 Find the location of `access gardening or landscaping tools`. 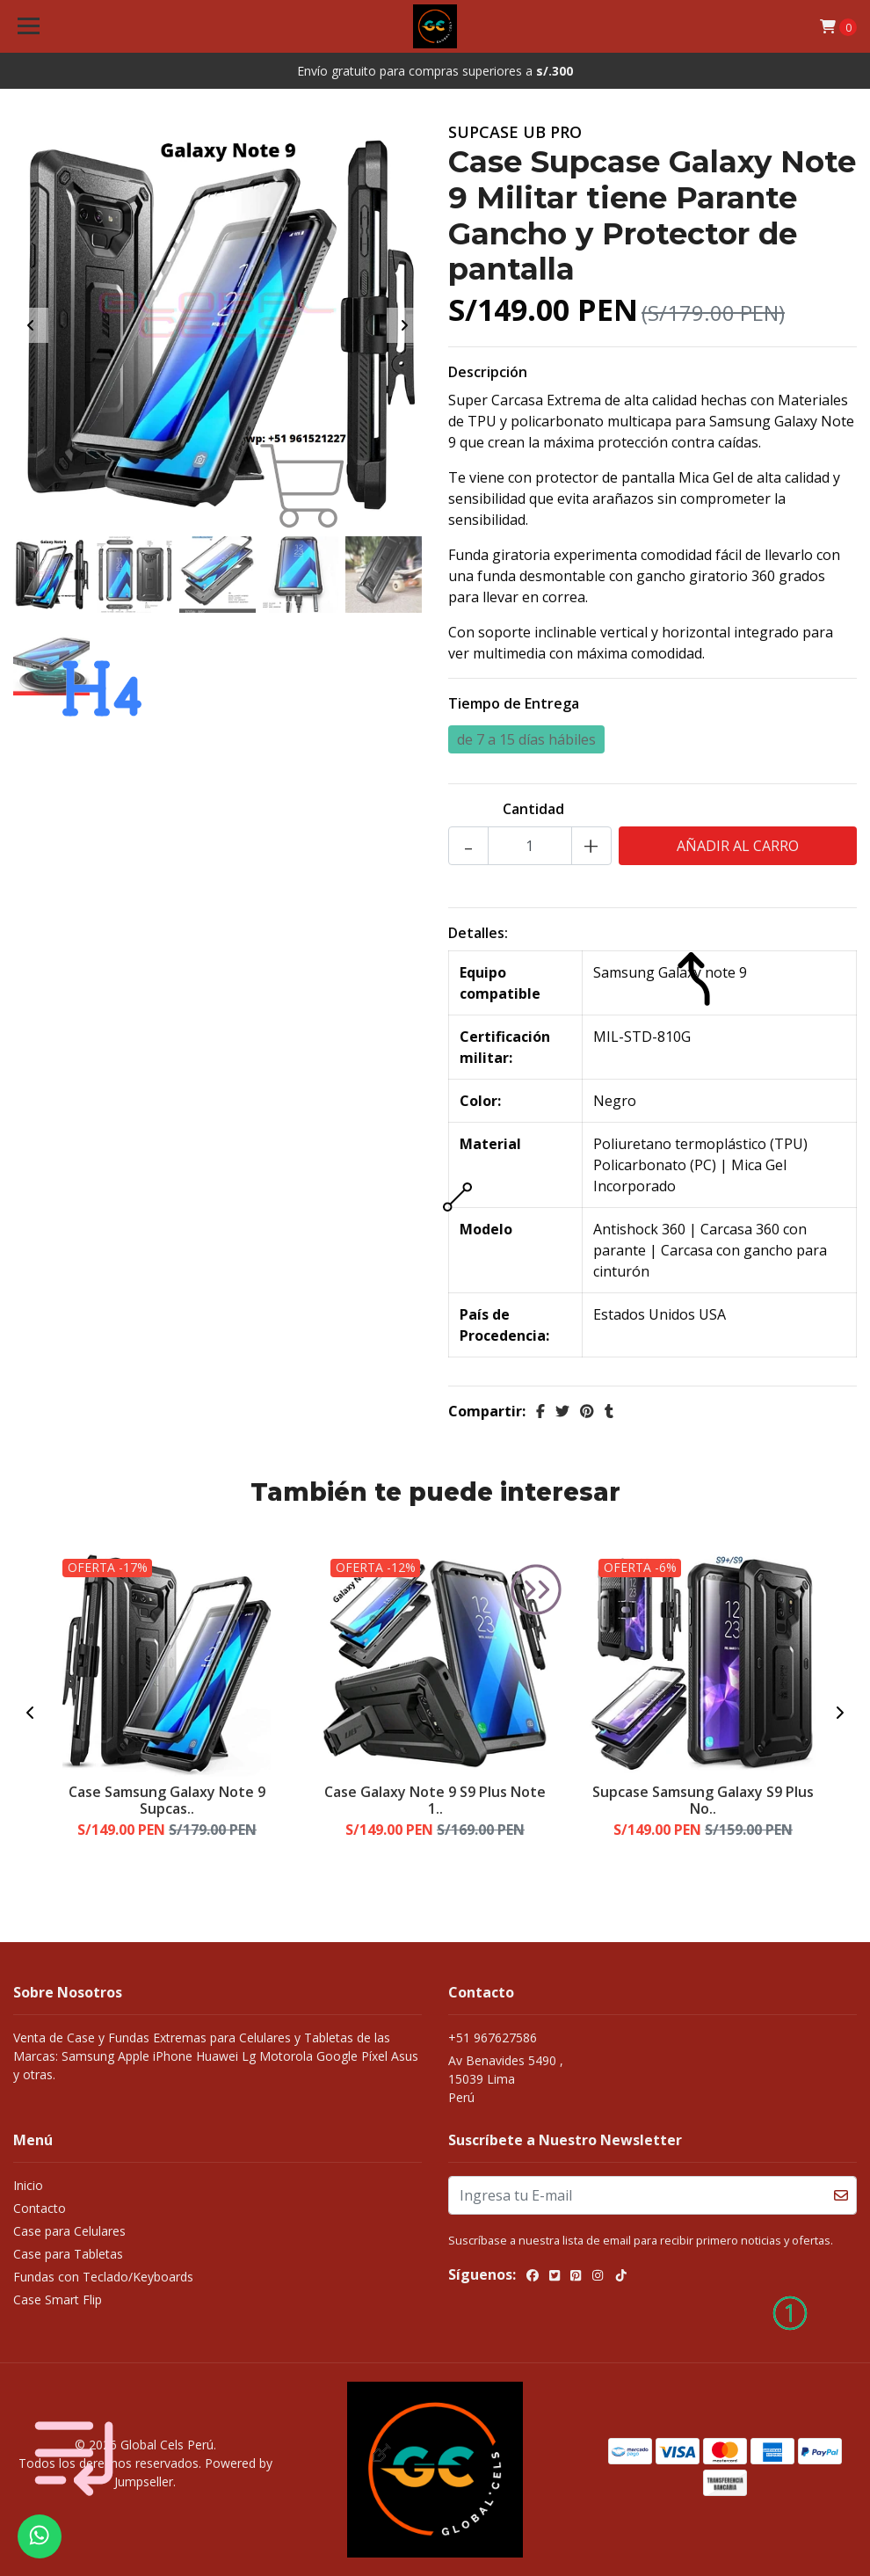

access gardening or landscaping tools is located at coordinates (381, 2453).